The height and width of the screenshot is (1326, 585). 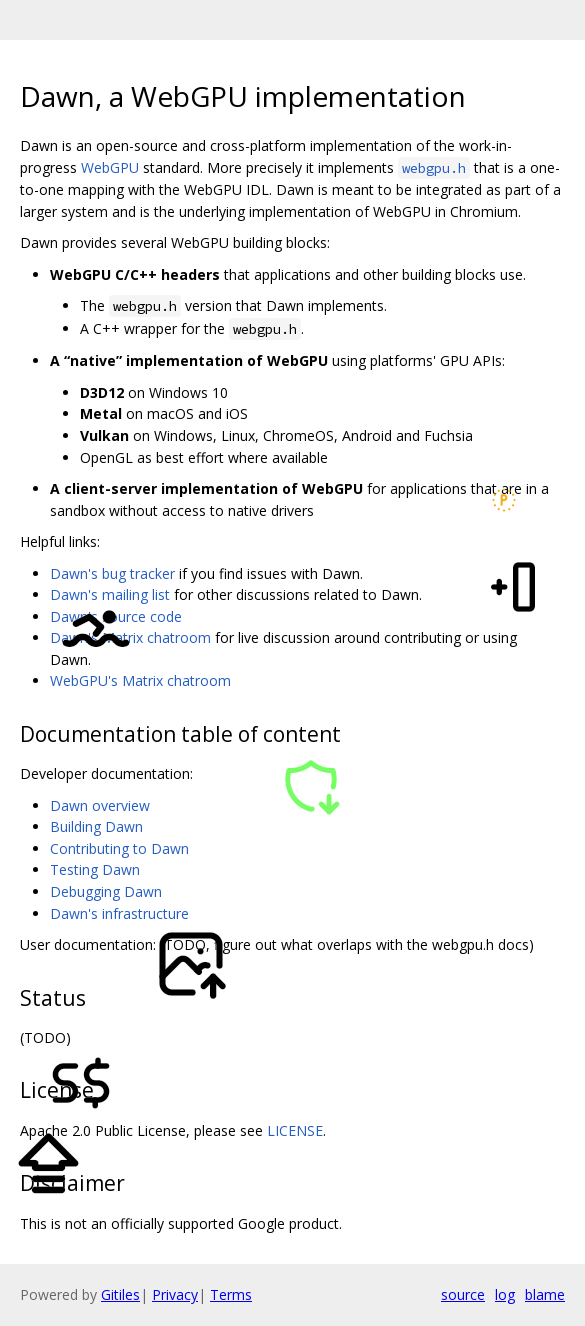 What do you see at coordinates (504, 500) in the screenshot?
I see `indicates parking availability or location` at bounding box center [504, 500].